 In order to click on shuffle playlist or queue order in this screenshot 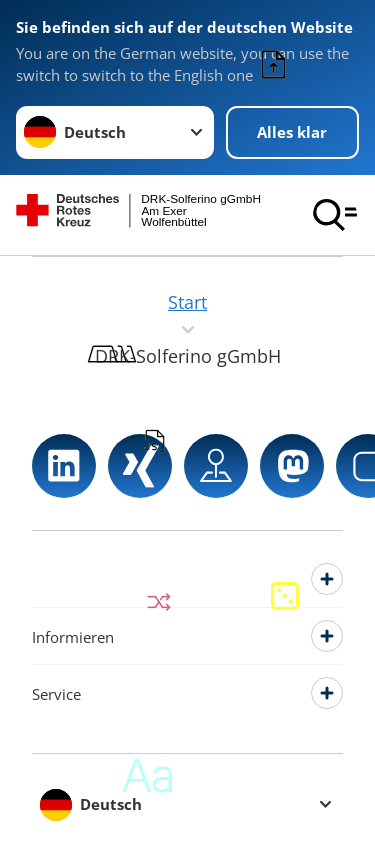, I will do `click(159, 602)`.